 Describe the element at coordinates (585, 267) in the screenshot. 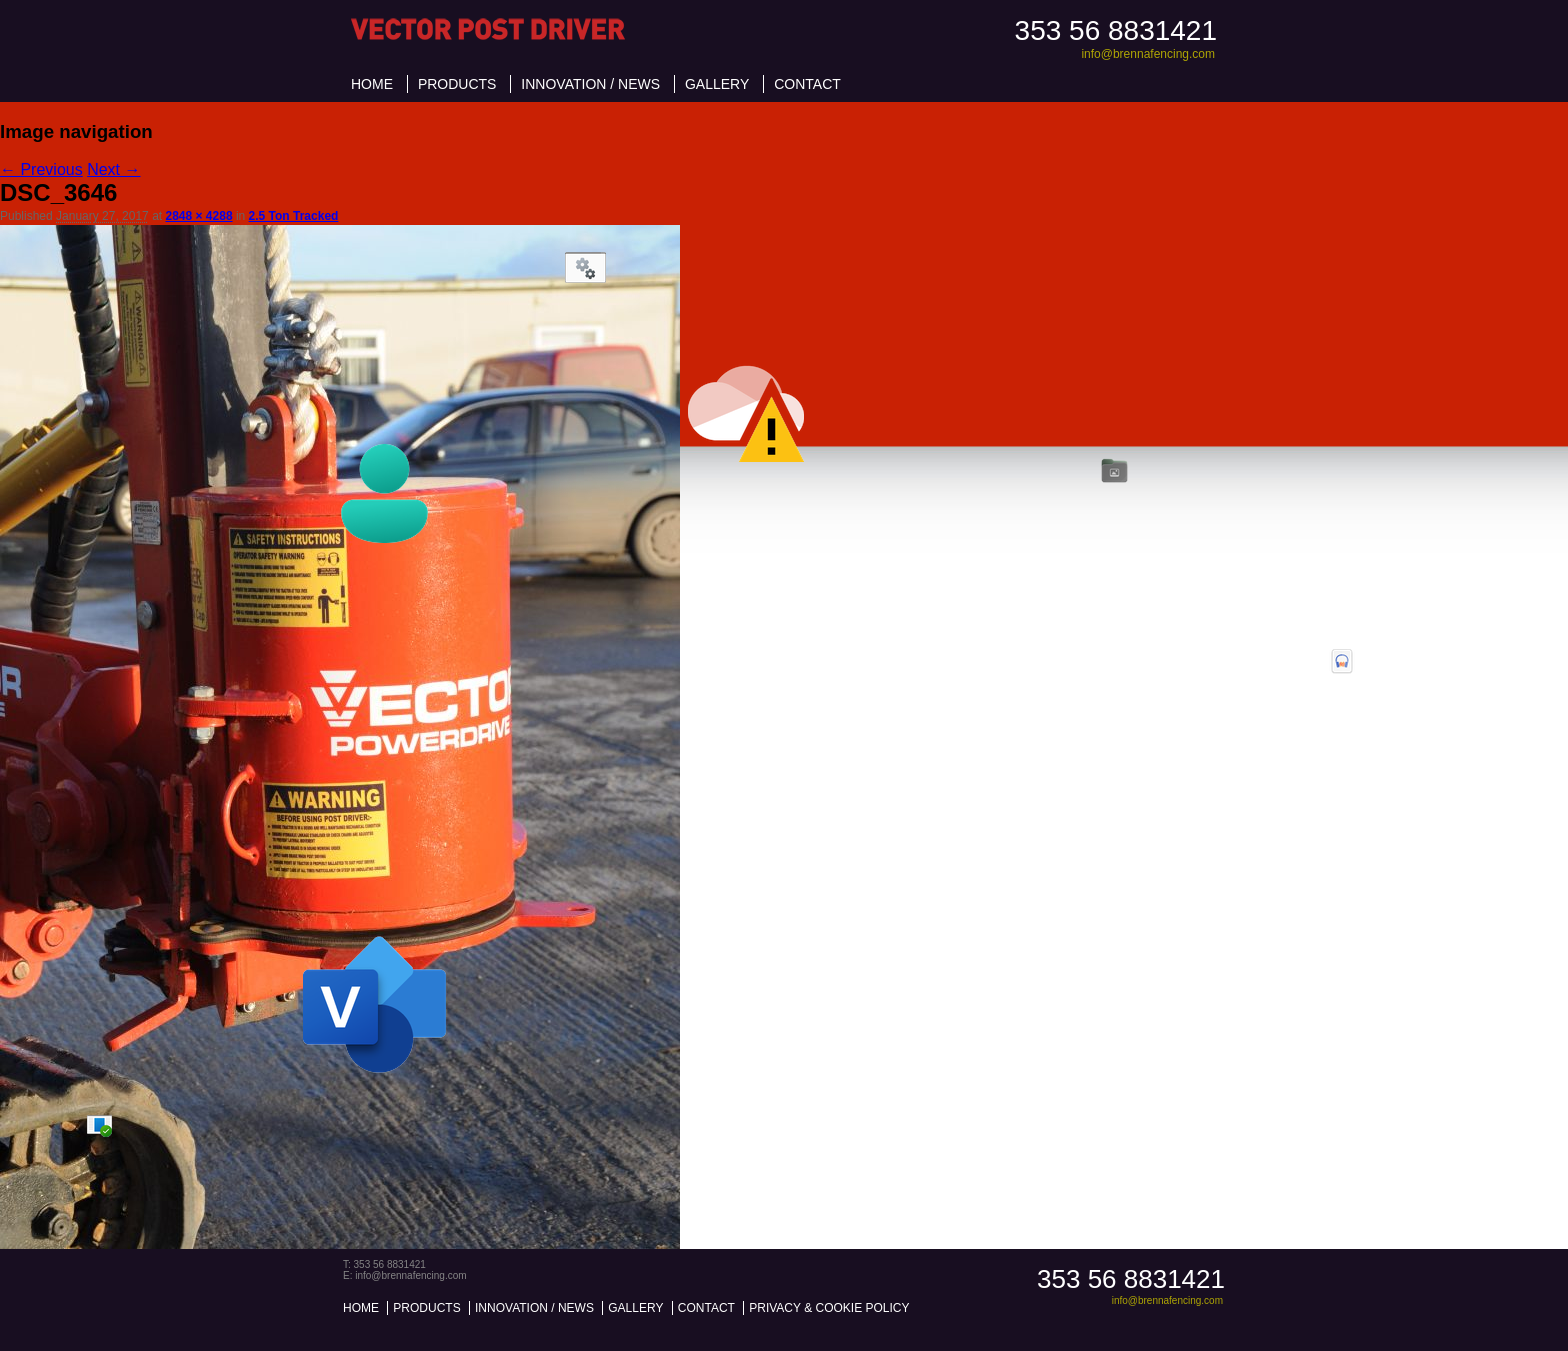

I see `run an executable program or application` at that location.